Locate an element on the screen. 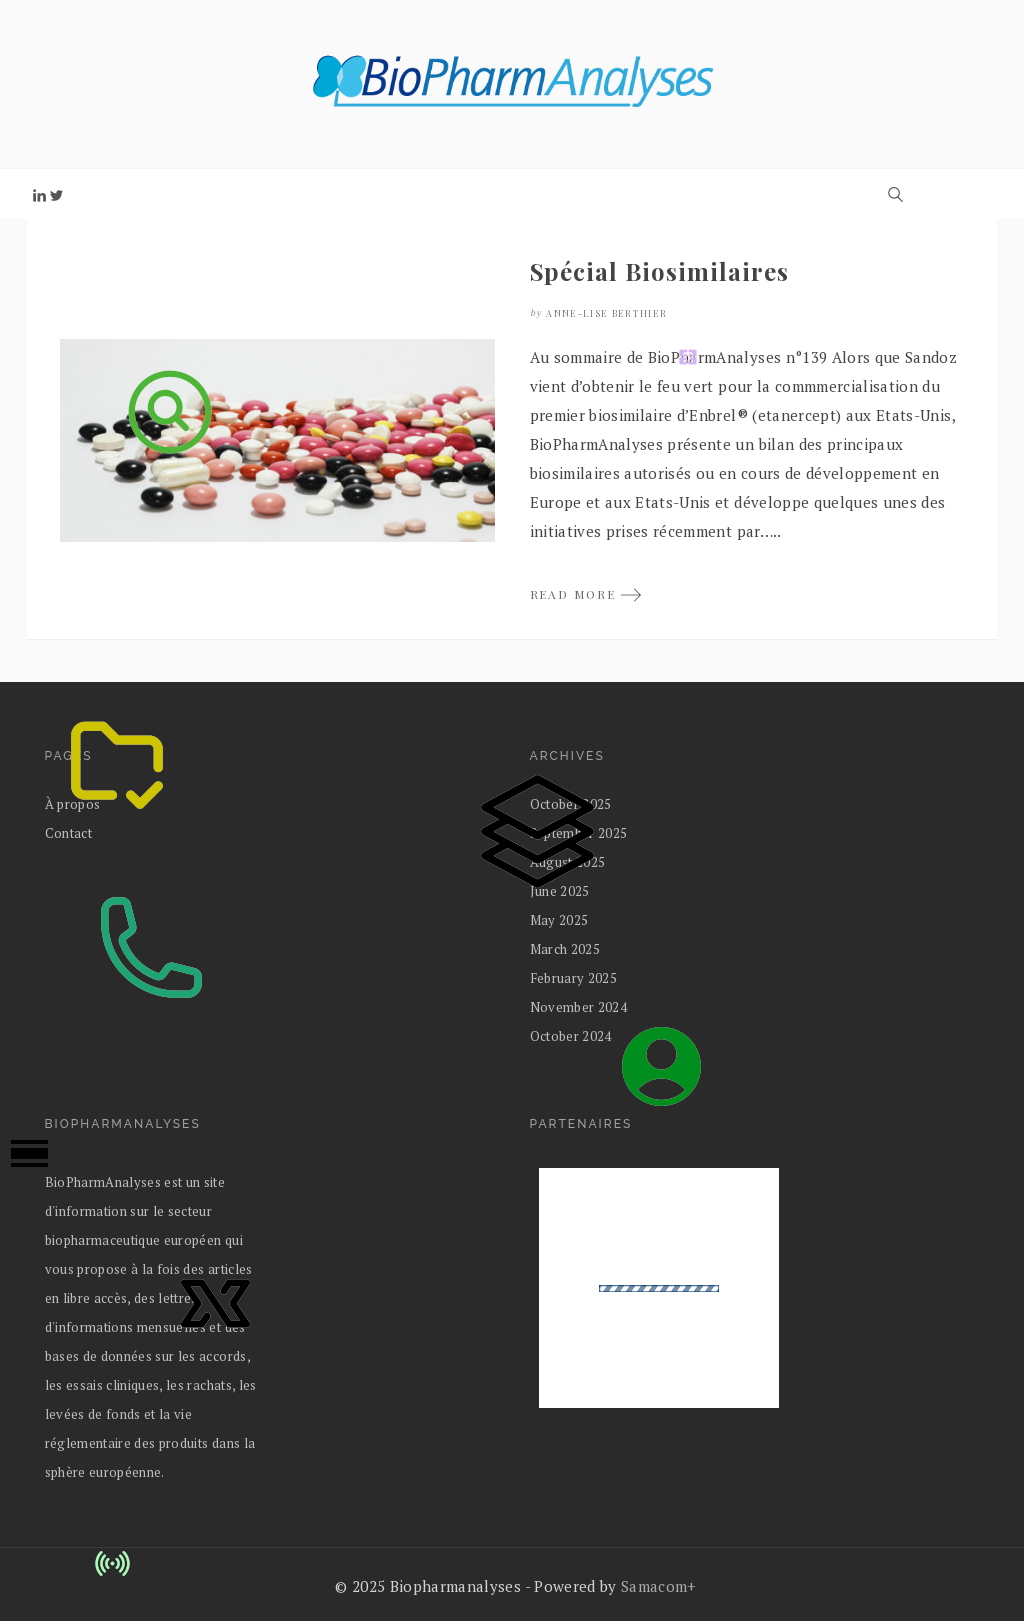  xdeep brand logo is located at coordinates (215, 1303).